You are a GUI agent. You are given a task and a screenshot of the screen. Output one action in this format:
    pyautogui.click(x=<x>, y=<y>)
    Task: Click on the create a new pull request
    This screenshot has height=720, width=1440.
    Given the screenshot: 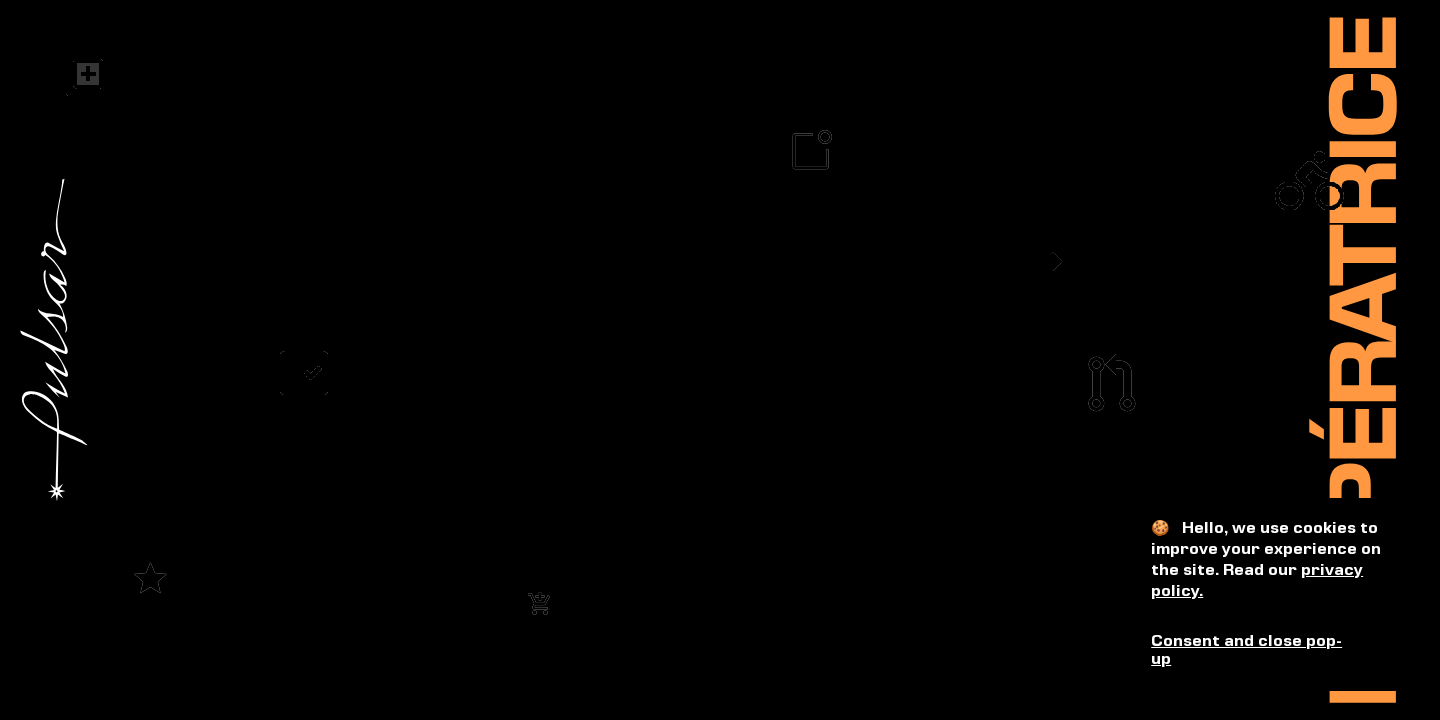 What is the action you would take?
    pyautogui.click(x=1112, y=384)
    